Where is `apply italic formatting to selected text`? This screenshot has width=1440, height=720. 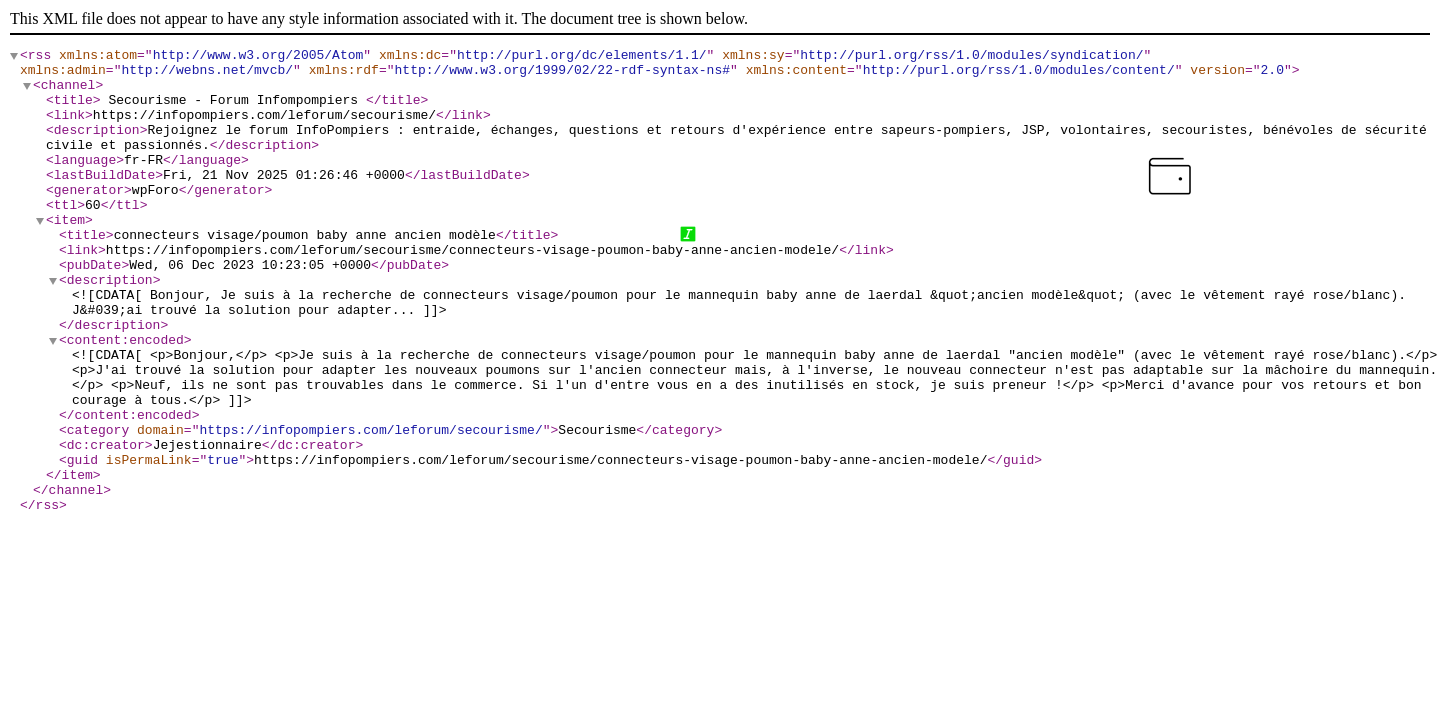 apply italic formatting to selected text is located at coordinates (688, 234).